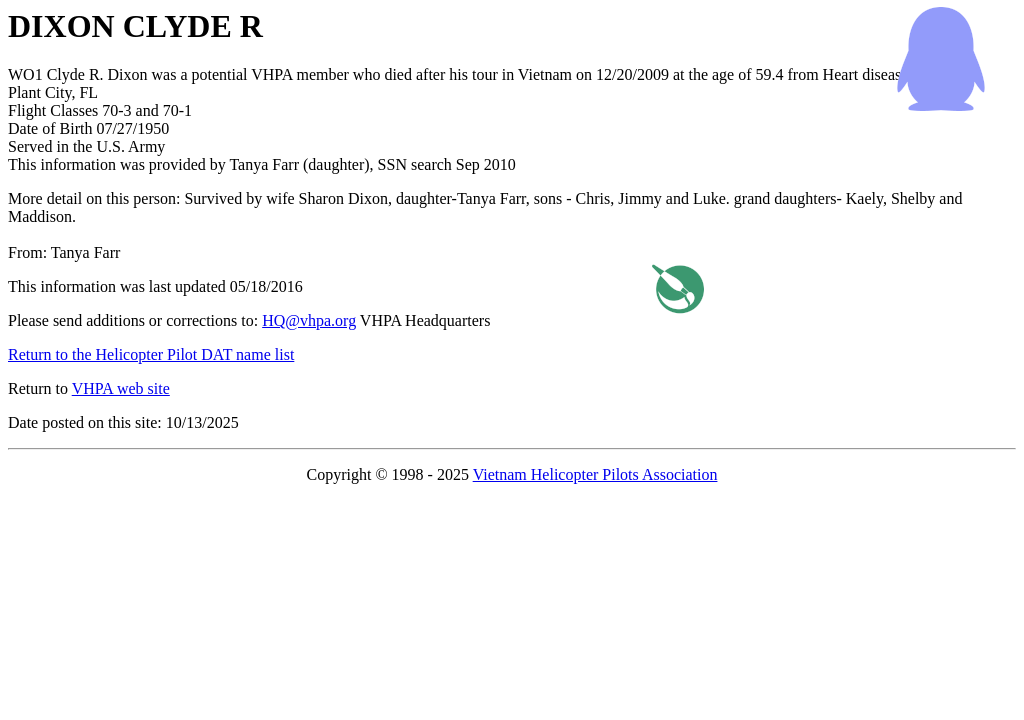 The image size is (1024, 720). I want to click on open krita digital painting application, so click(678, 289).